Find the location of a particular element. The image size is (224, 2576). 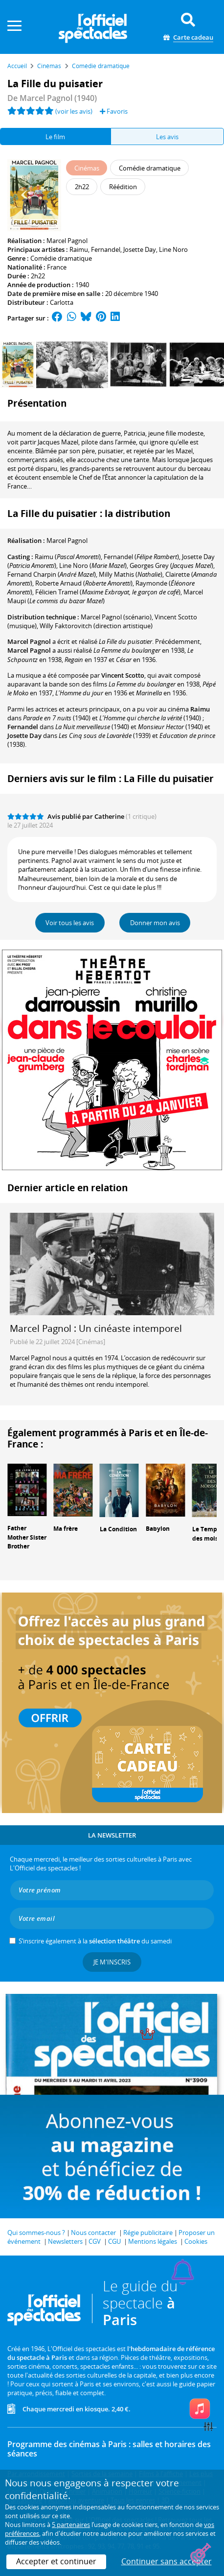

bring layer to front is located at coordinates (204, 1061).